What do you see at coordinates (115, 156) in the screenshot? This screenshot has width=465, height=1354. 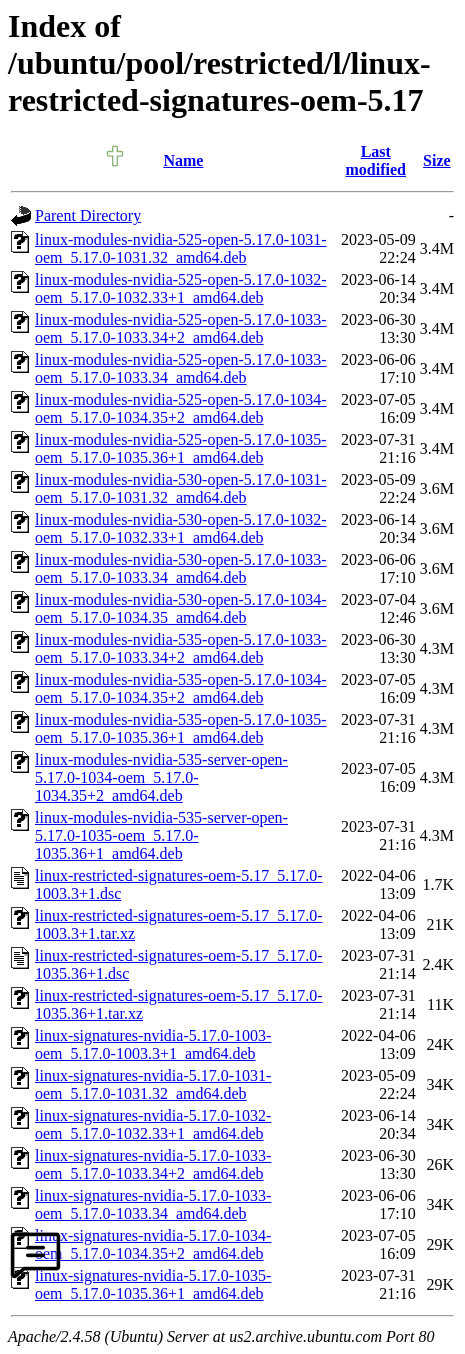 I see `religious or faith-related content` at bounding box center [115, 156].